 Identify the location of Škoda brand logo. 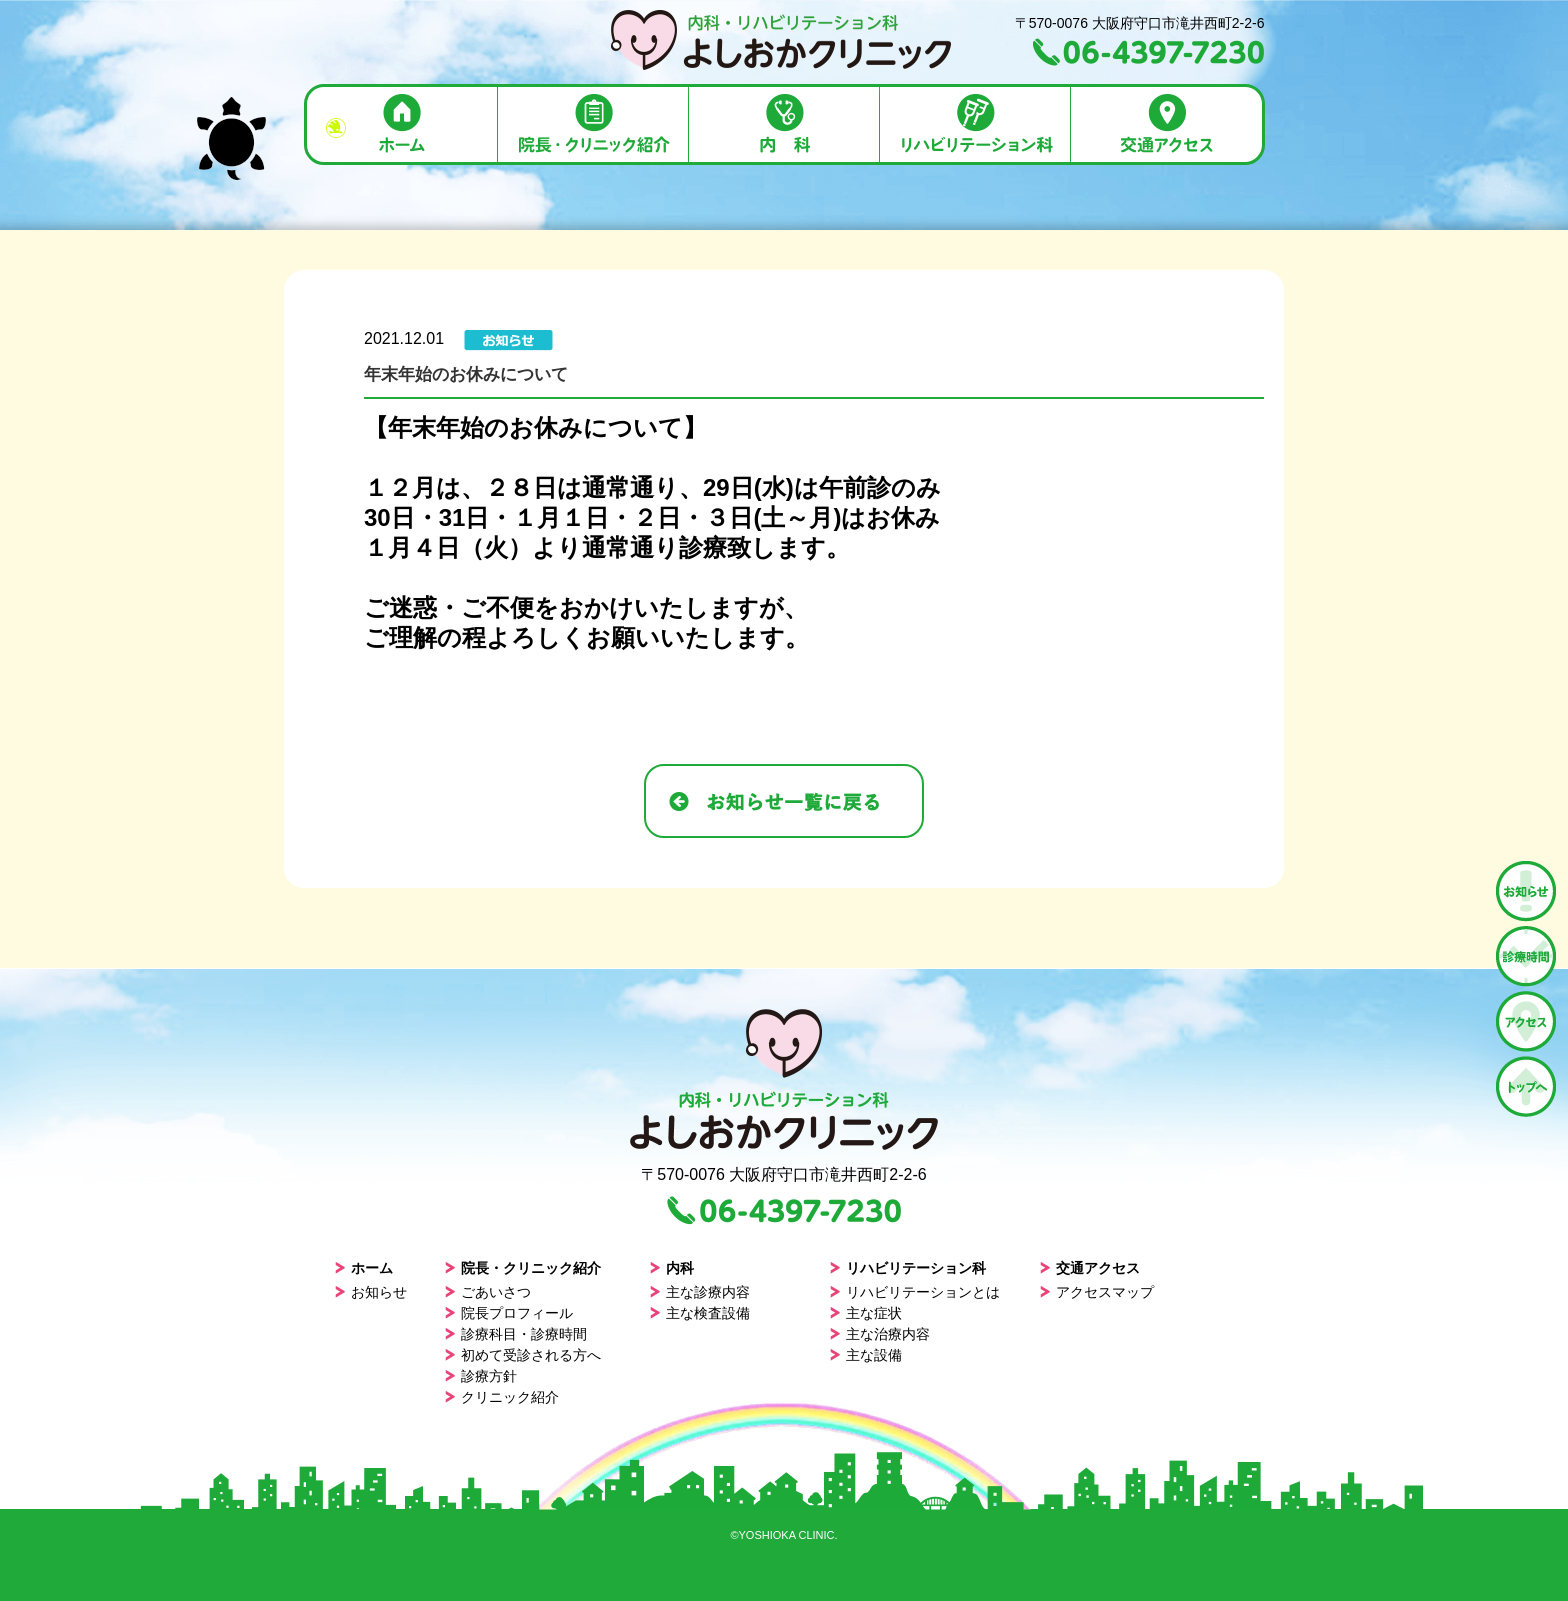
(336, 128).